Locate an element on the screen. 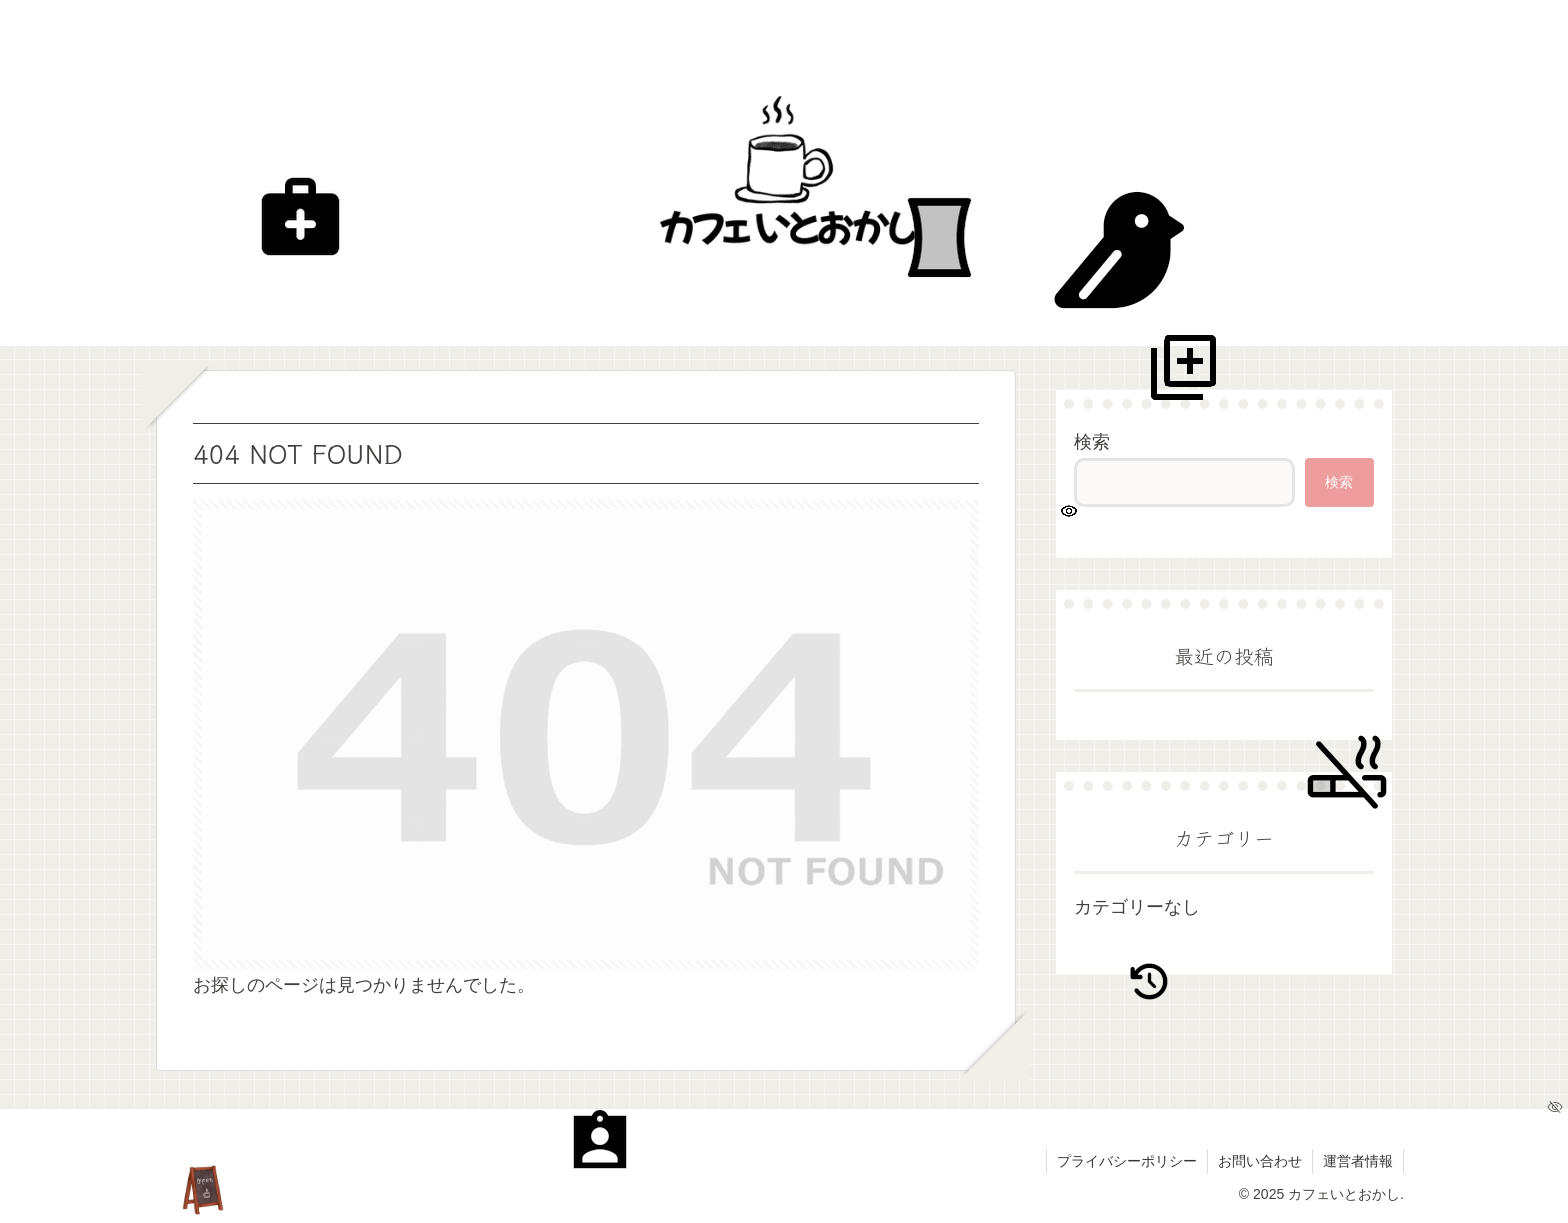 The width and height of the screenshot is (1568, 1223). toggle password visibility is located at coordinates (1069, 511).